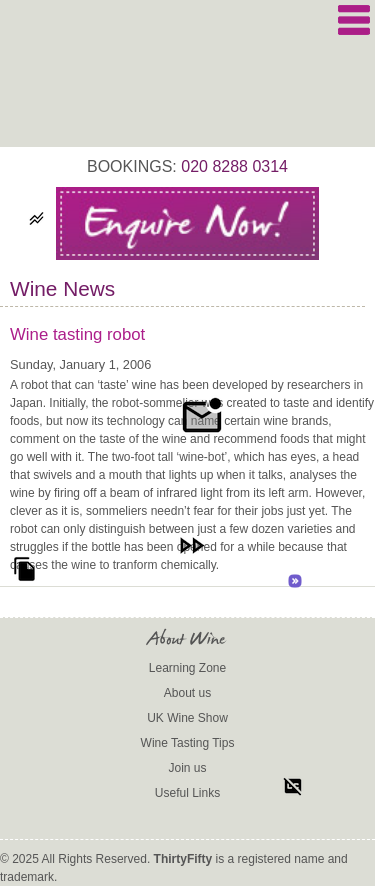 Image resolution: width=375 pixels, height=886 pixels. What do you see at coordinates (295, 581) in the screenshot?
I see `skip forward or advance to next item` at bounding box center [295, 581].